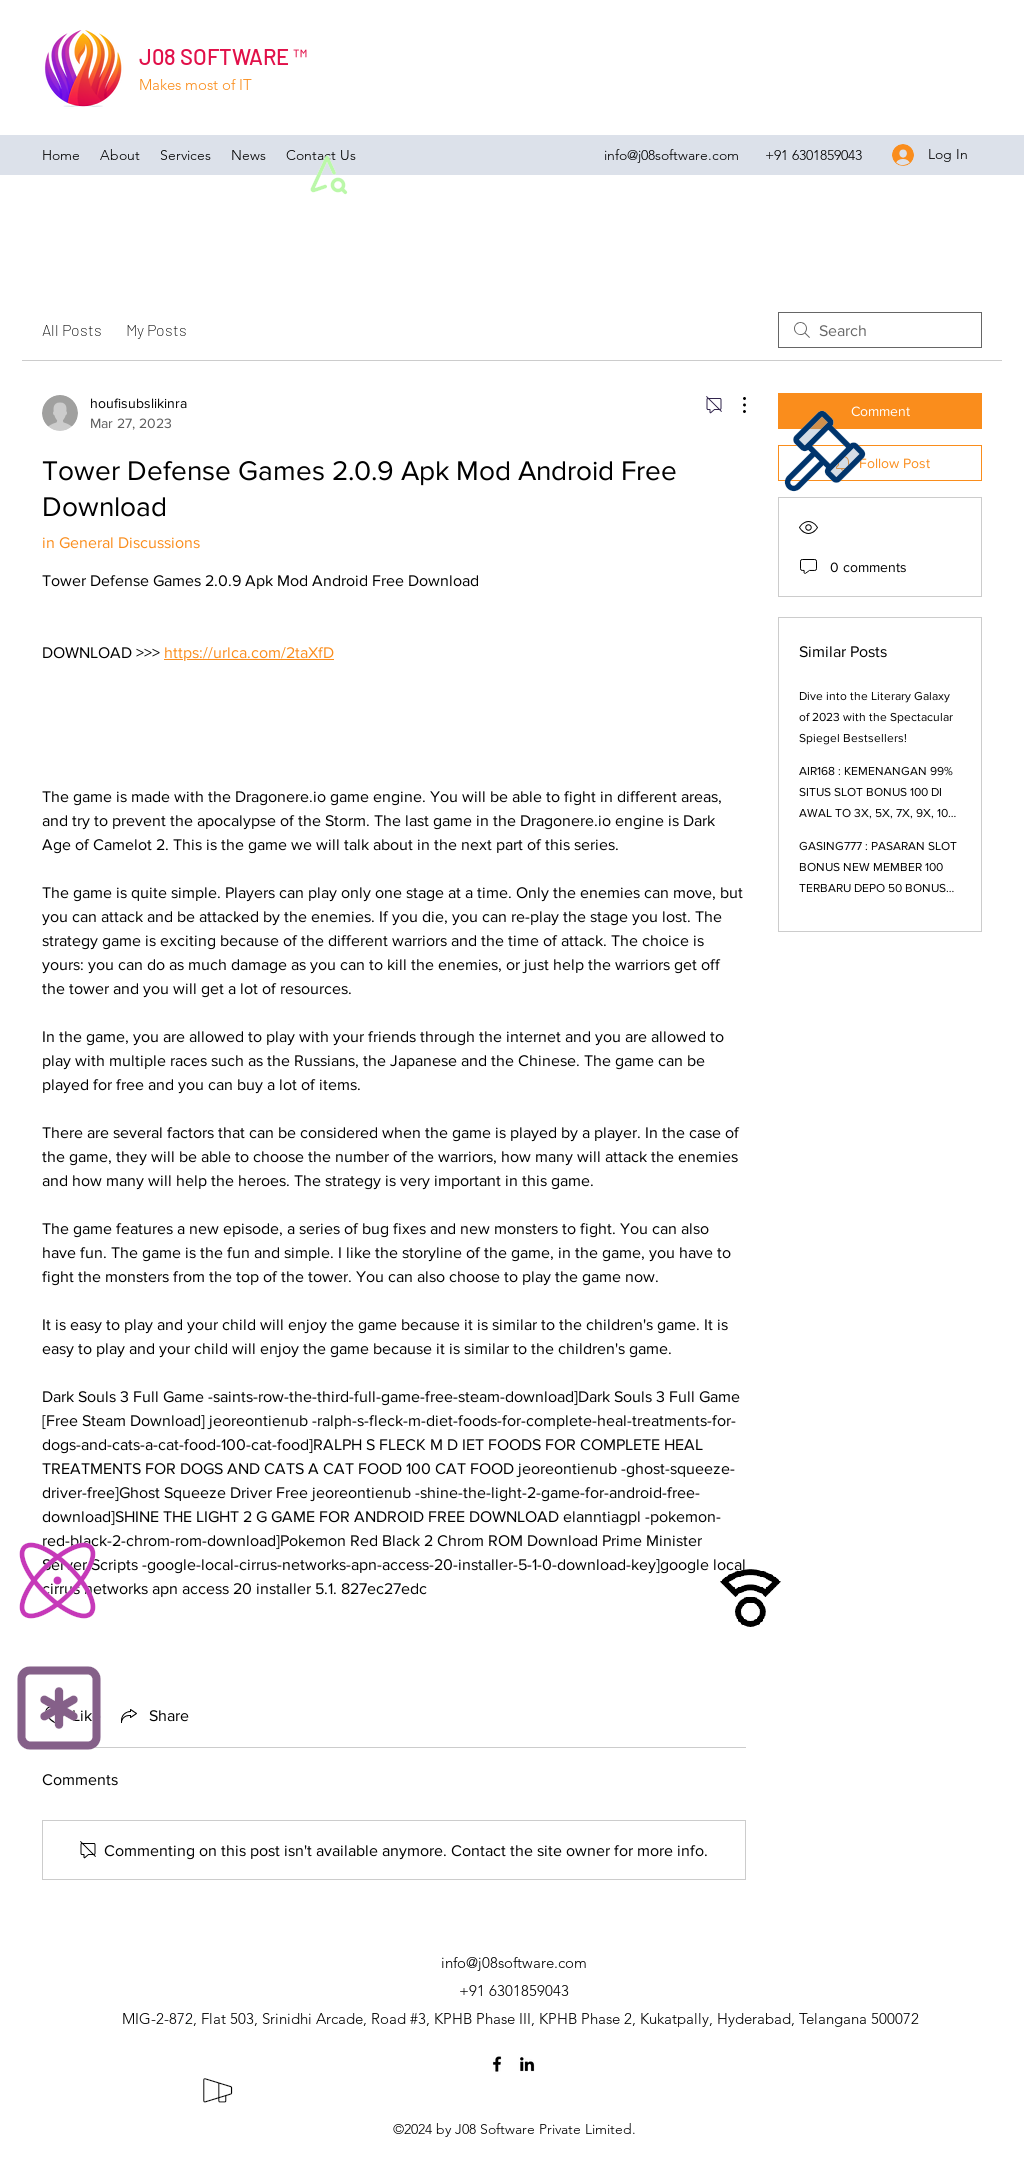 The image size is (1024, 2174). I want to click on access legal or terms of service information, so click(822, 454).